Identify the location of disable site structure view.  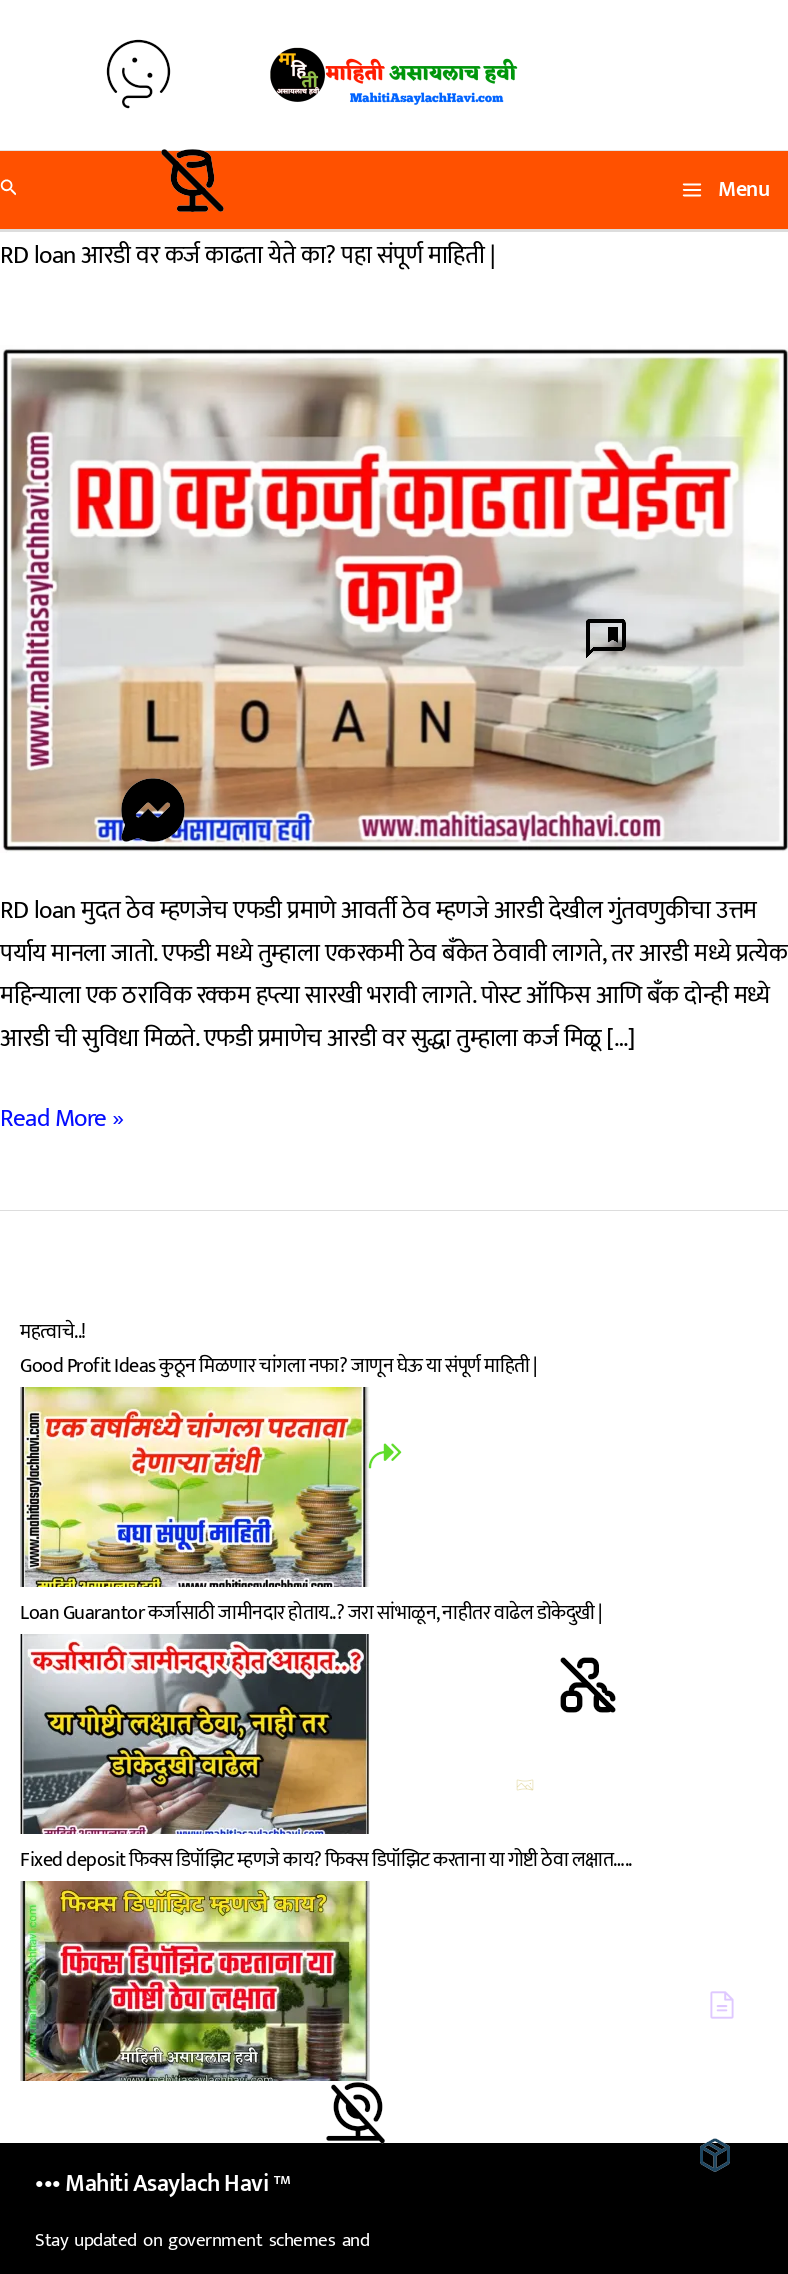
(588, 1685).